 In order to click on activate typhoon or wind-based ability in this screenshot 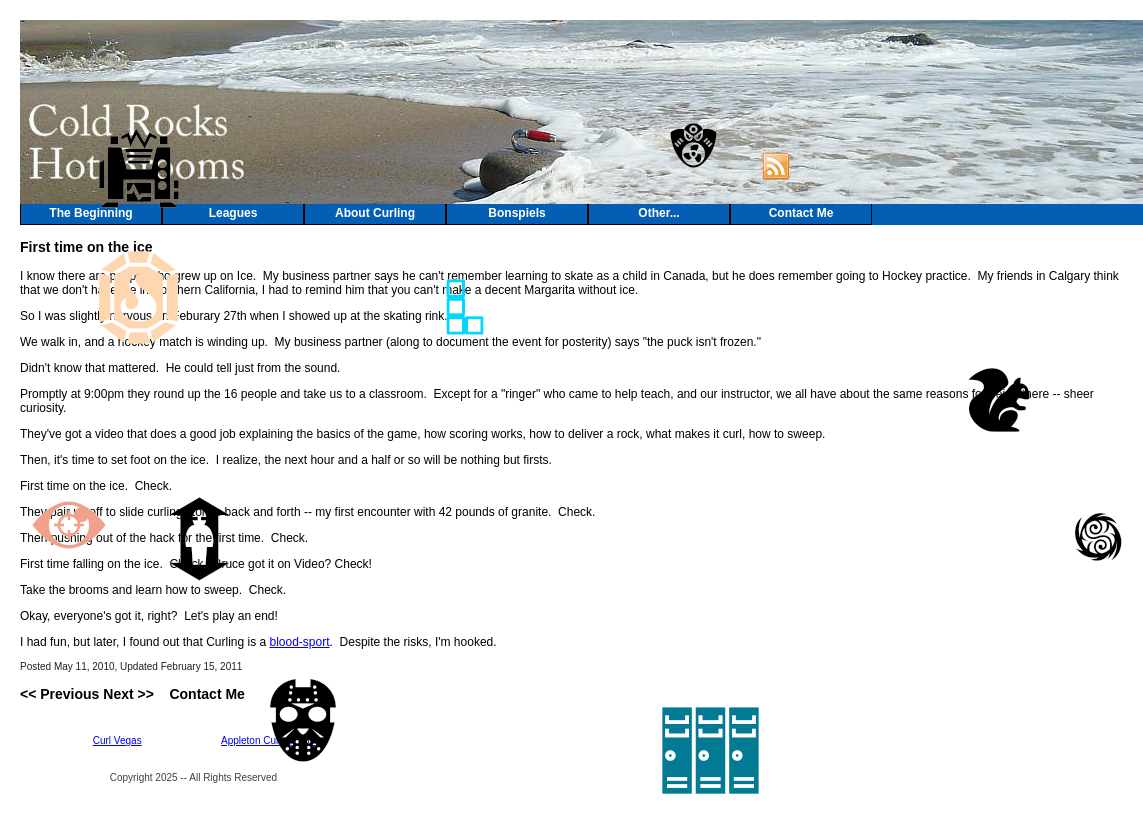, I will do `click(1098, 536)`.